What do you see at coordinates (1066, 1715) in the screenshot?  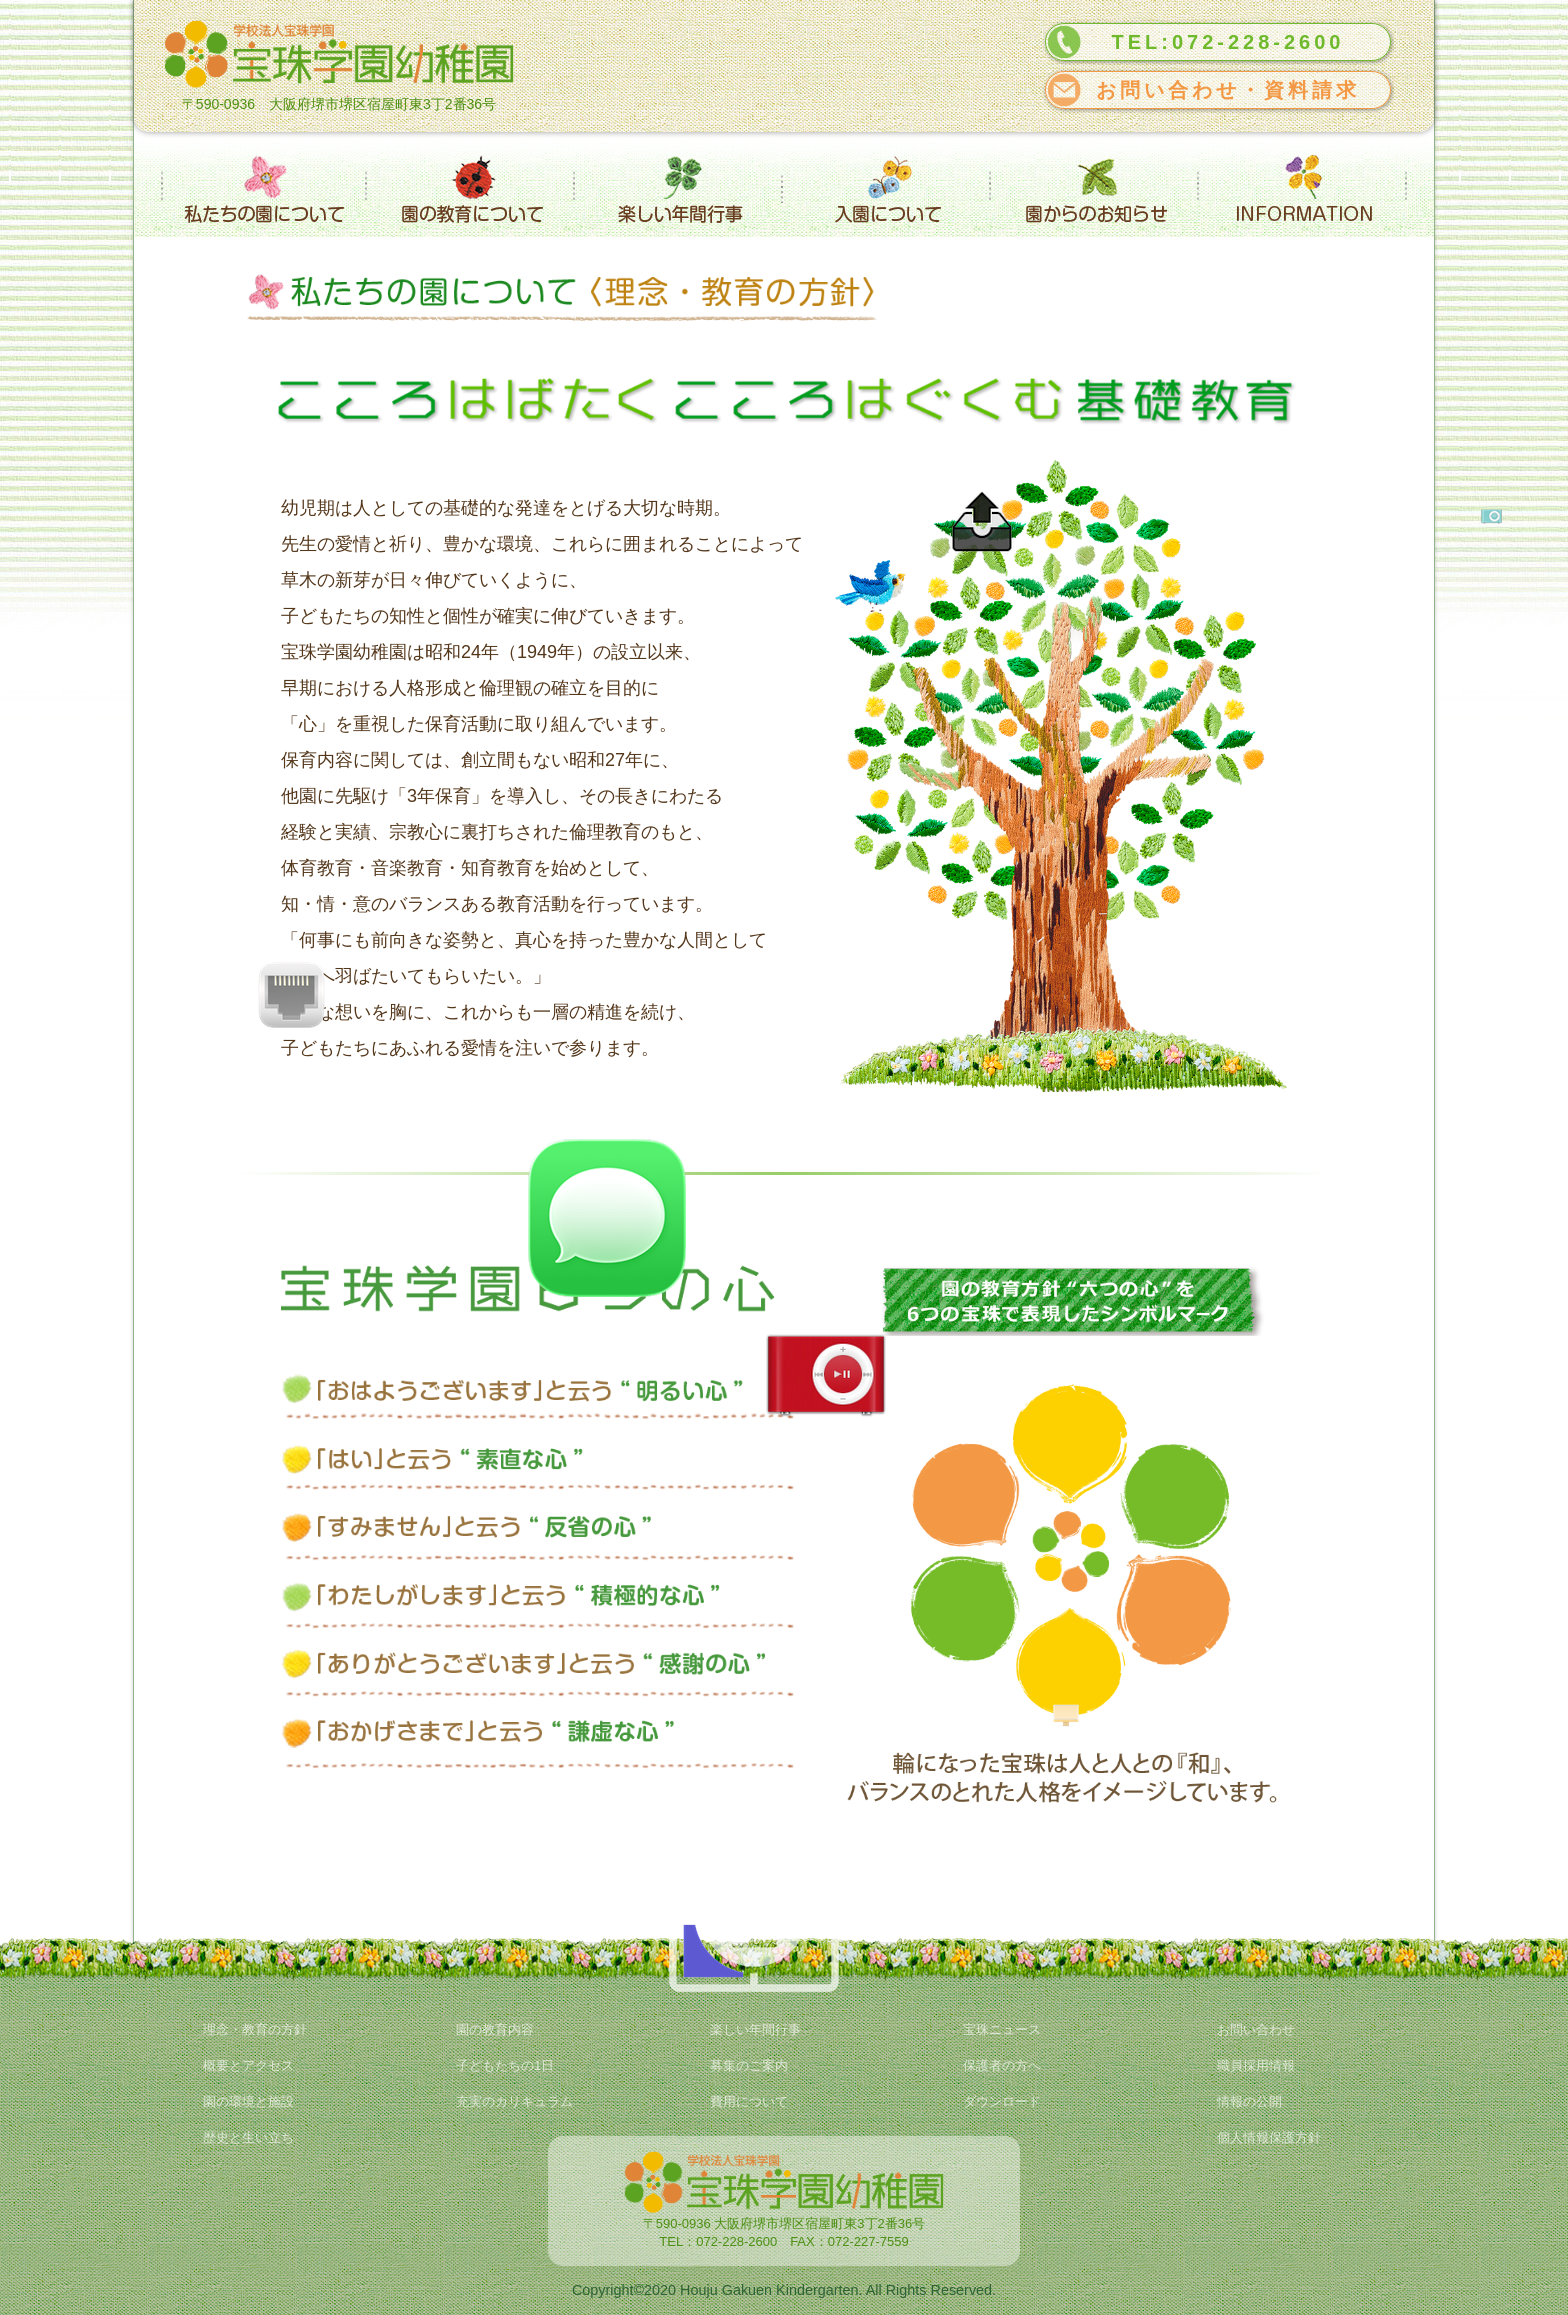 I see `represents a yellow iMac device in system preferences` at bounding box center [1066, 1715].